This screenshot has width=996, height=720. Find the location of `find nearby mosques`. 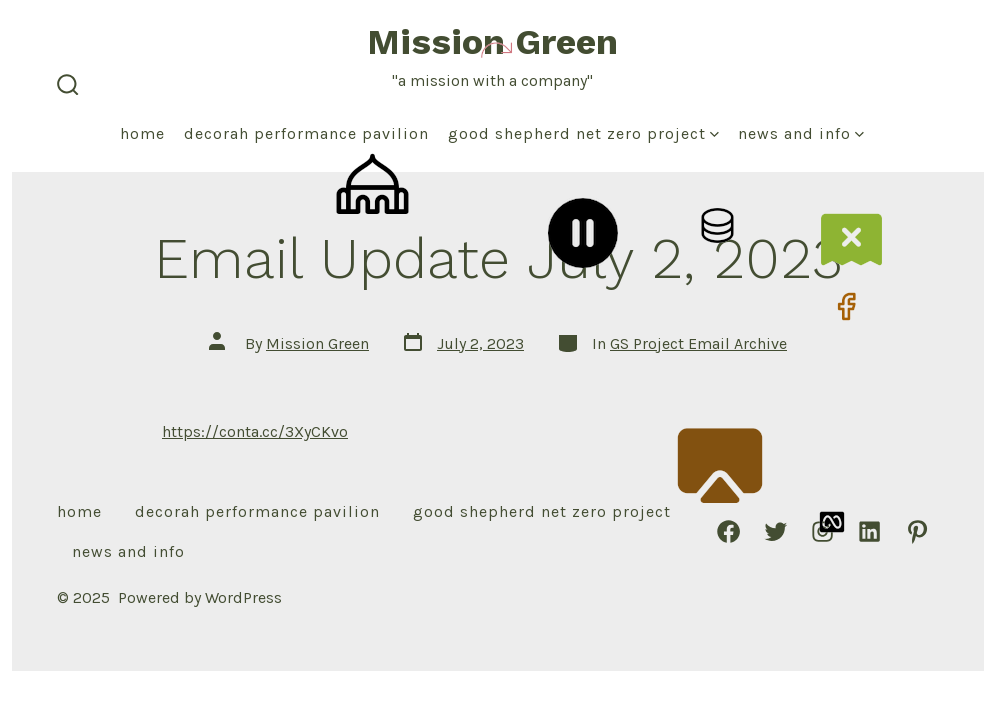

find nearby mosques is located at coordinates (372, 187).